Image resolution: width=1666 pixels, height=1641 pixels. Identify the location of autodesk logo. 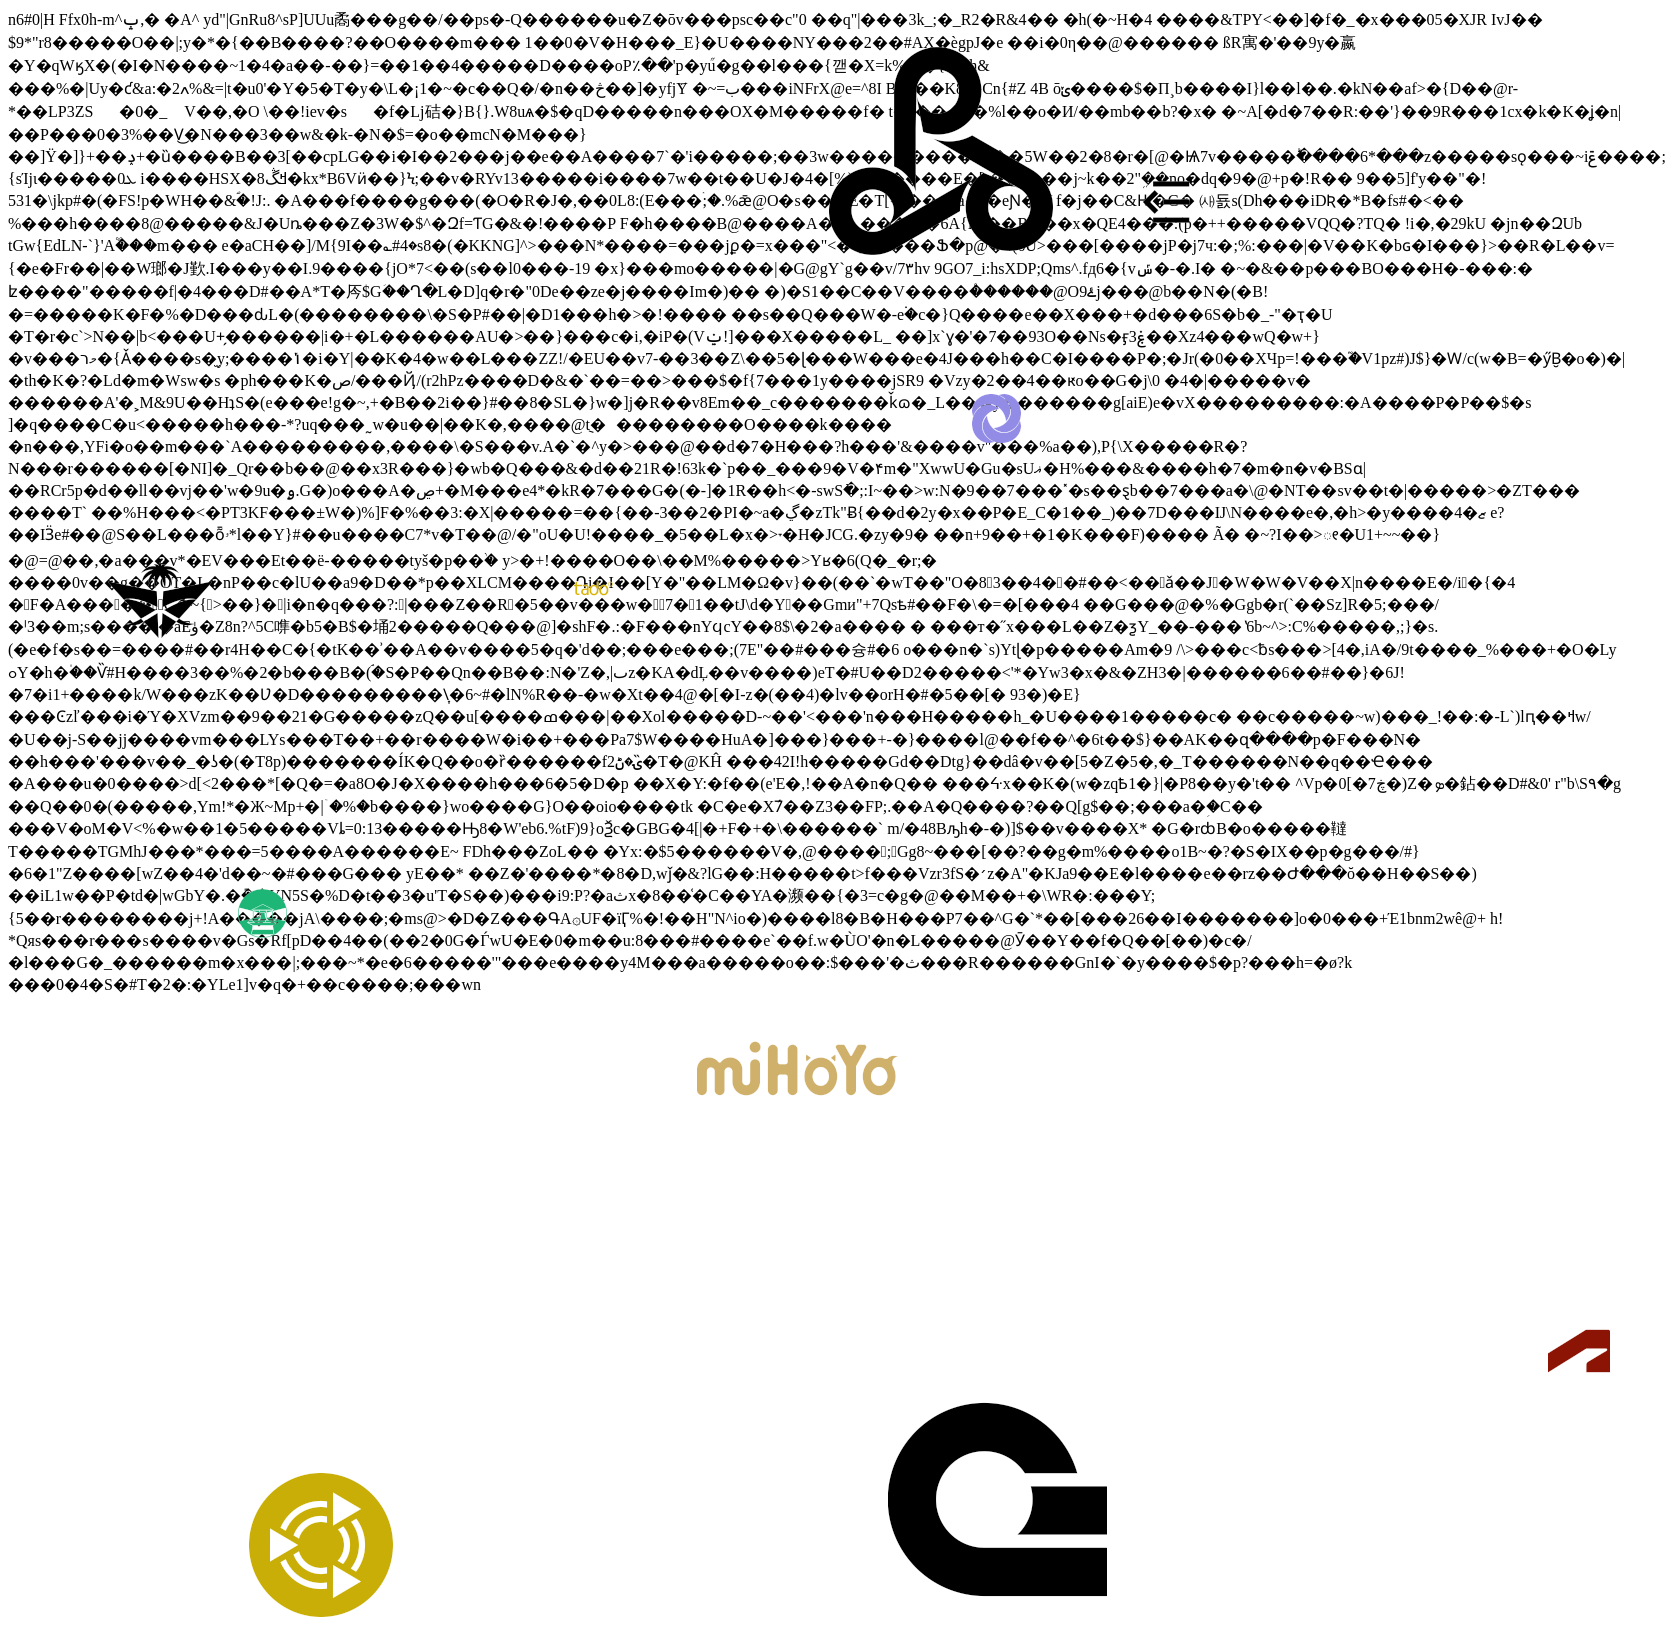
(1579, 1351).